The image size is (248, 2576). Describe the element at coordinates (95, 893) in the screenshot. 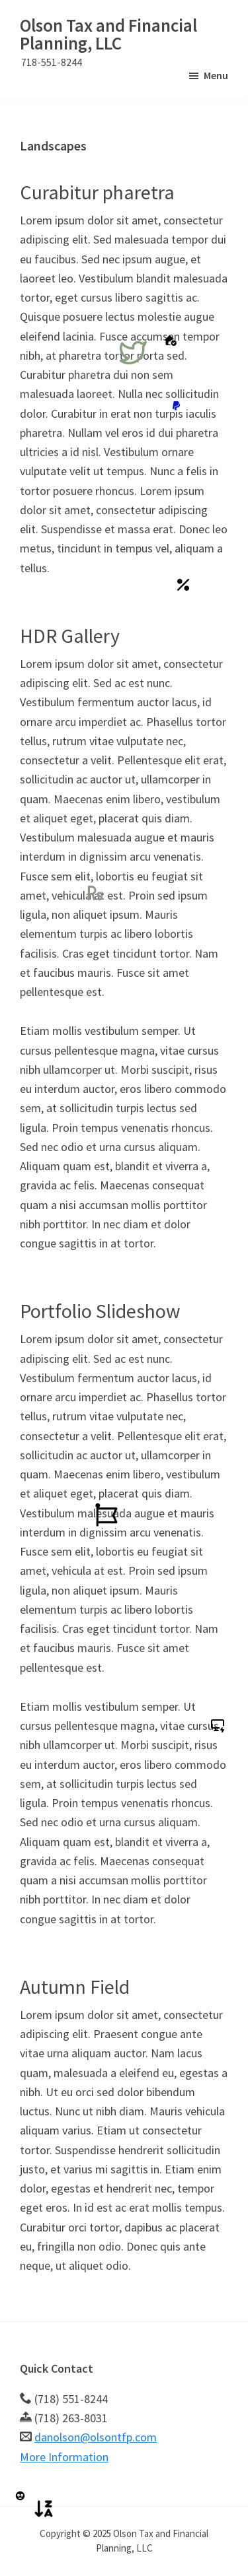

I see `indicates price or payment amount in Indian rupees` at that location.